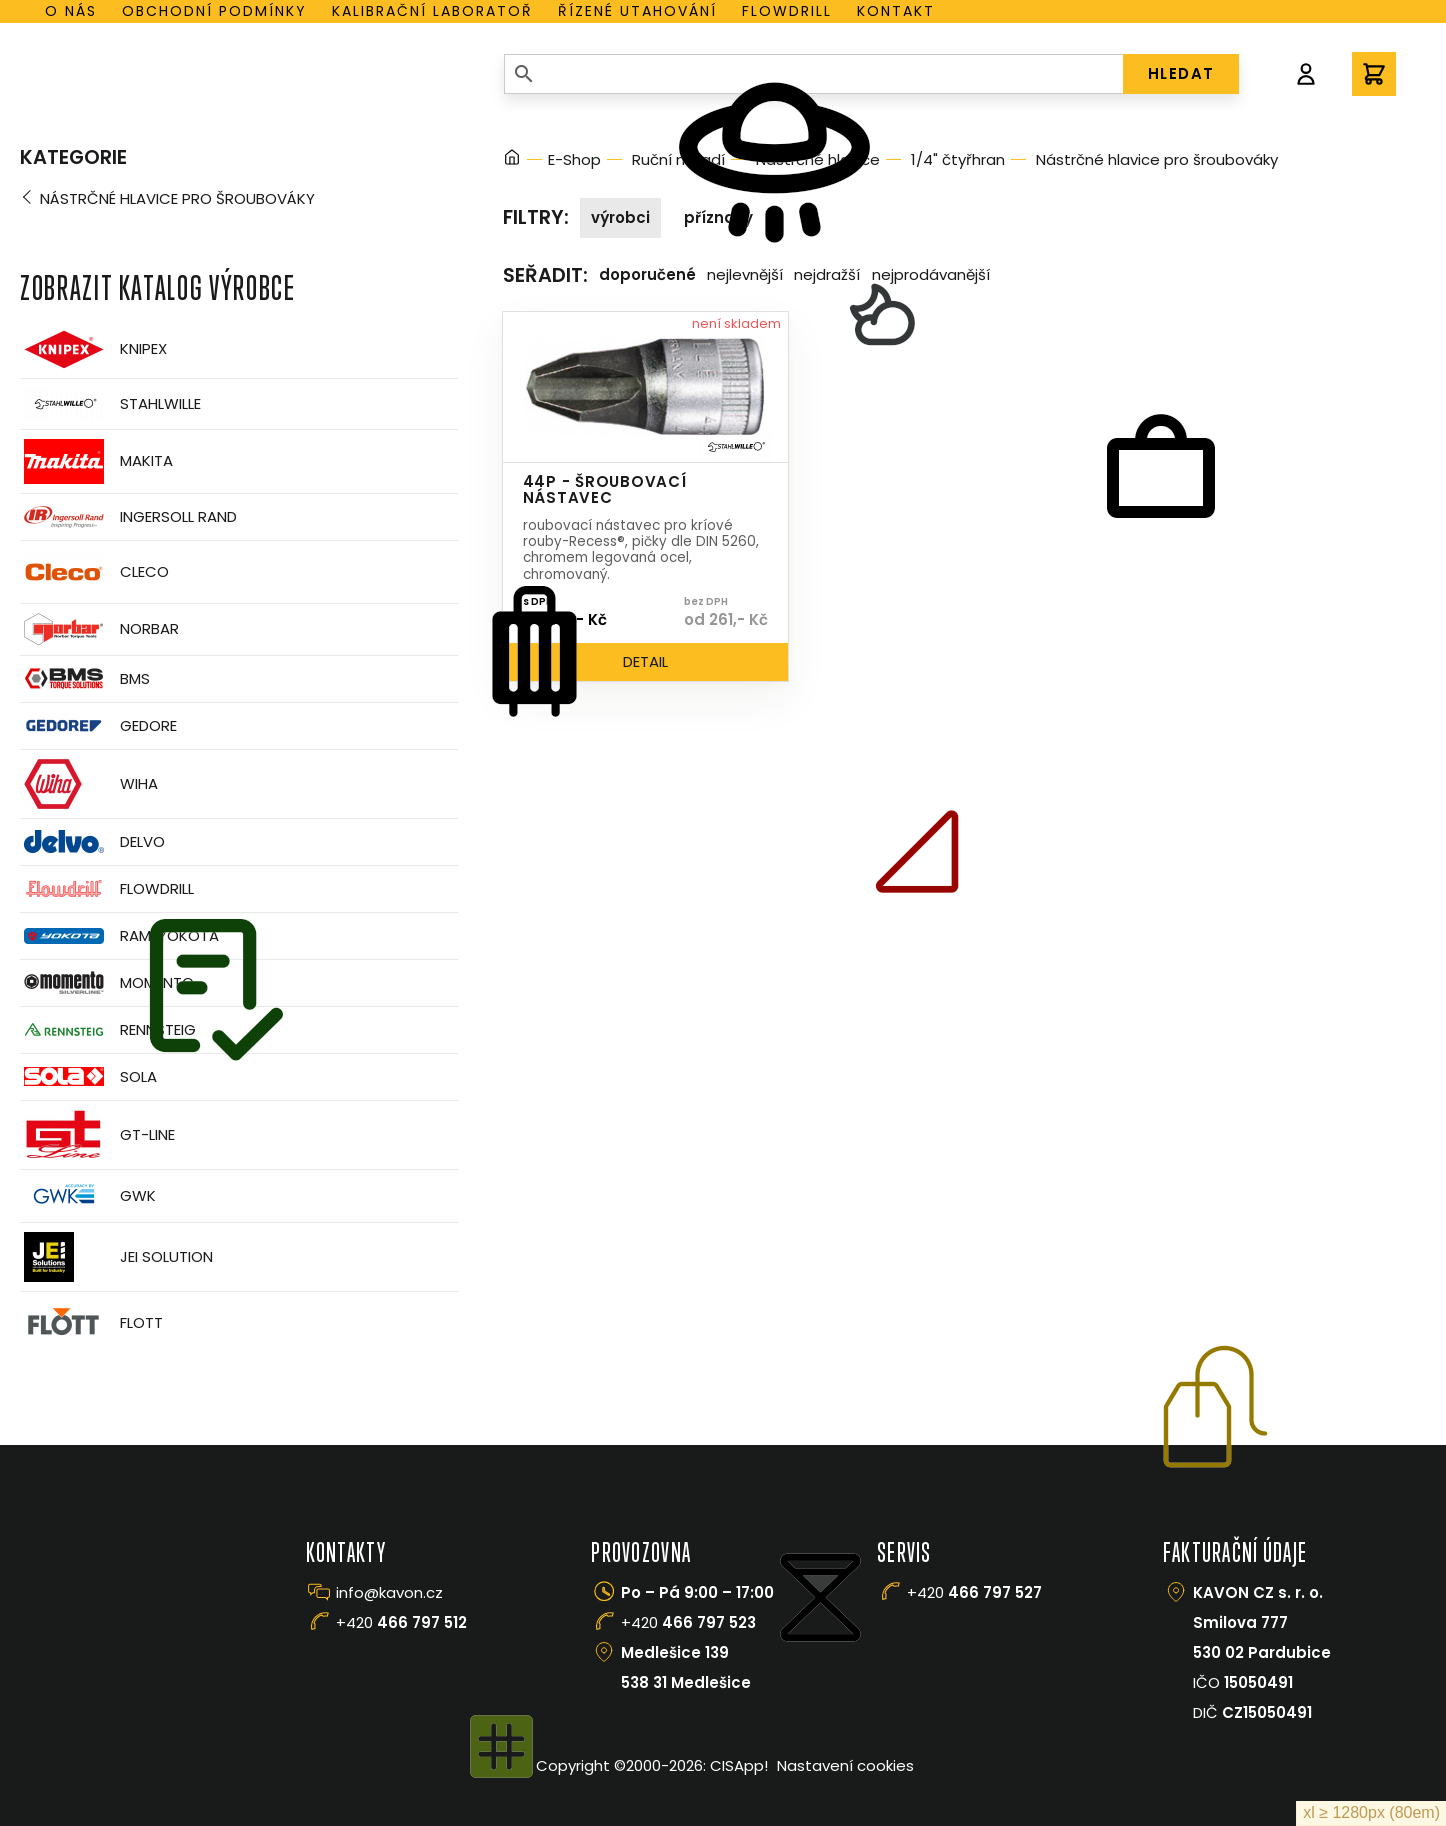 Image resolution: width=1446 pixels, height=1826 pixels. What do you see at coordinates (212, 990) in the screenshot?
I see `view or manage a task checklist` at bounding box center [212, 990].